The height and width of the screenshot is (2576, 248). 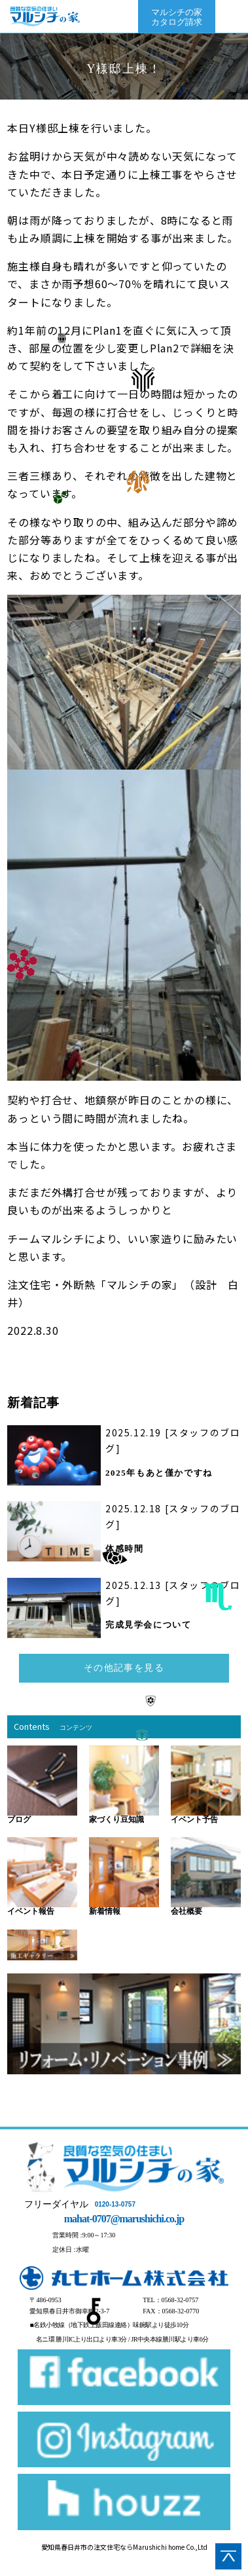 I want to click on activate ice or frost defense ability, so click(x=151, y=1701).